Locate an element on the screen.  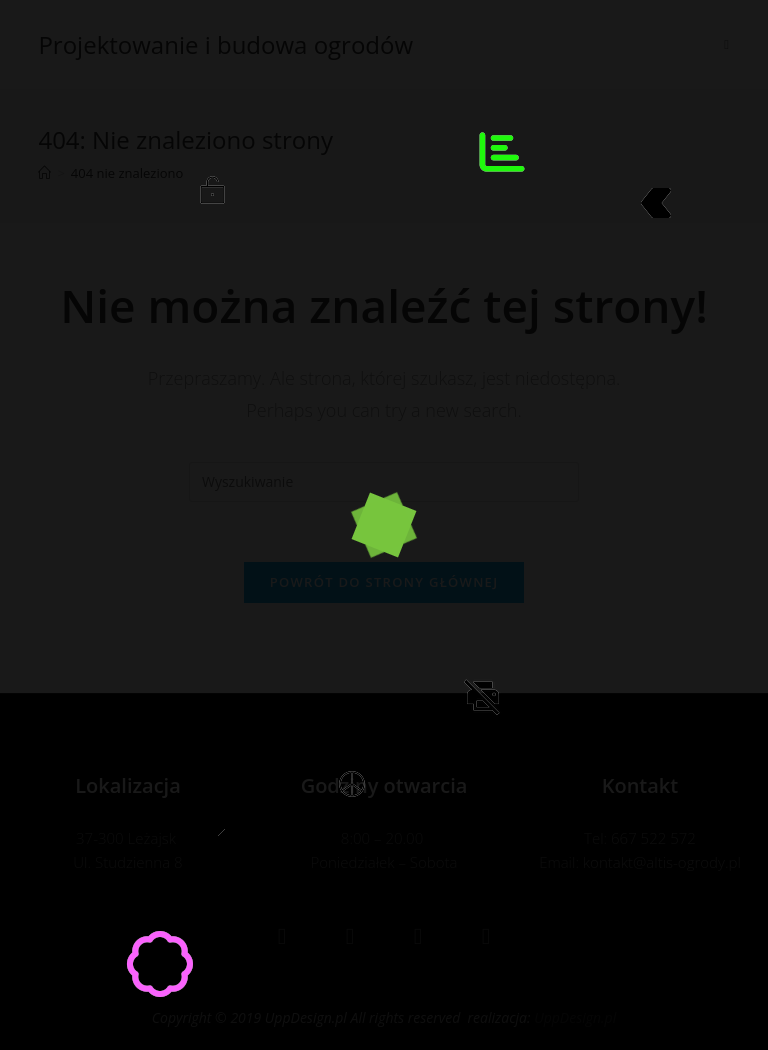
indicates a badge or achievement placeholder is located at coordinates (160, 964).